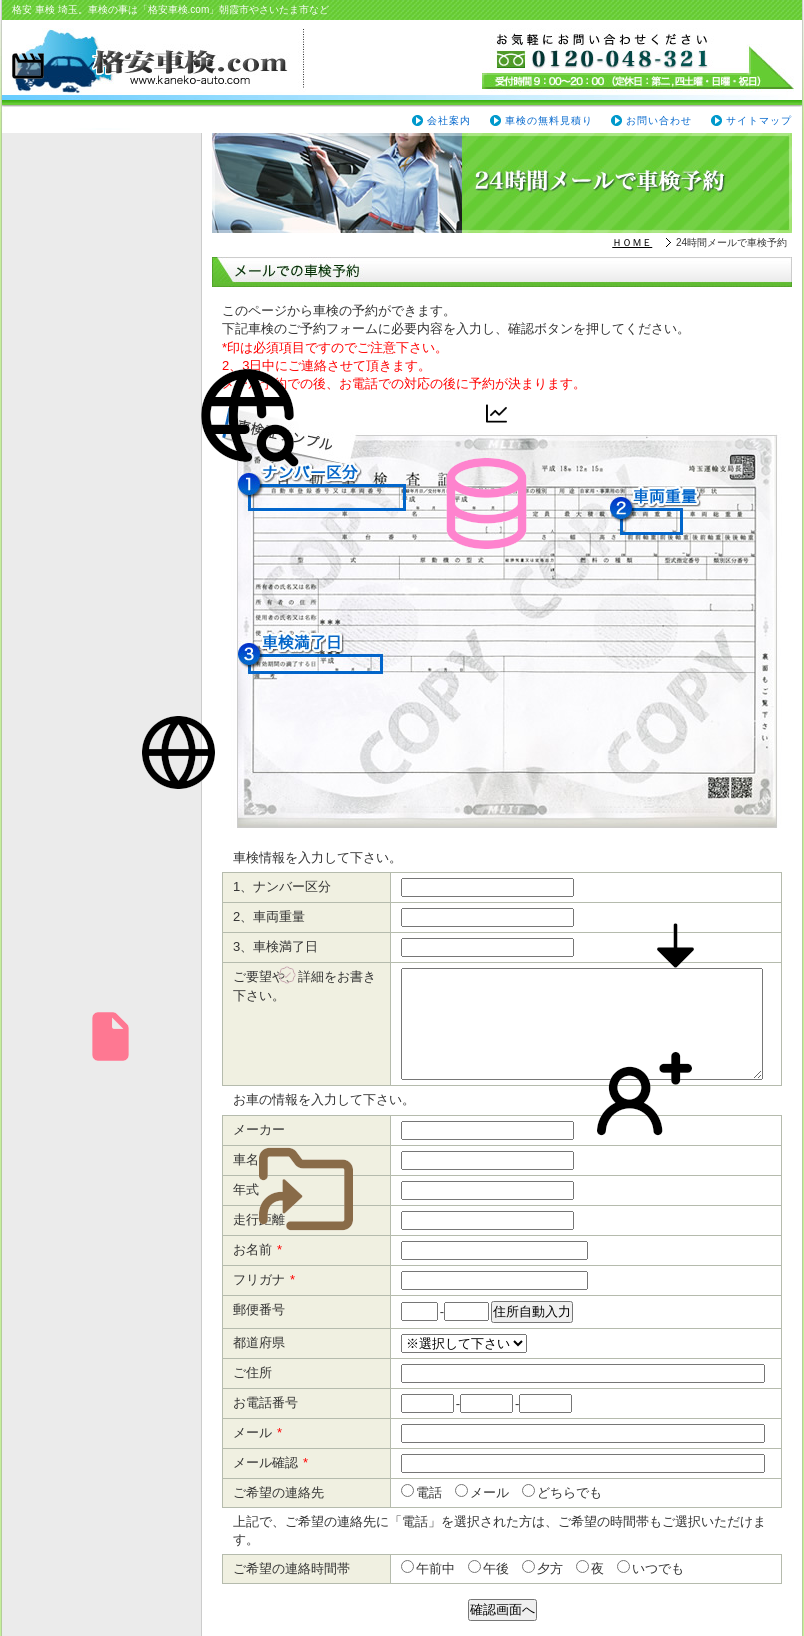 The image size is (804, 1636). What do you see at coordinates (110, 1036) in the screenshot?
I see `view or open a file` at bounding box center [110, 1036].